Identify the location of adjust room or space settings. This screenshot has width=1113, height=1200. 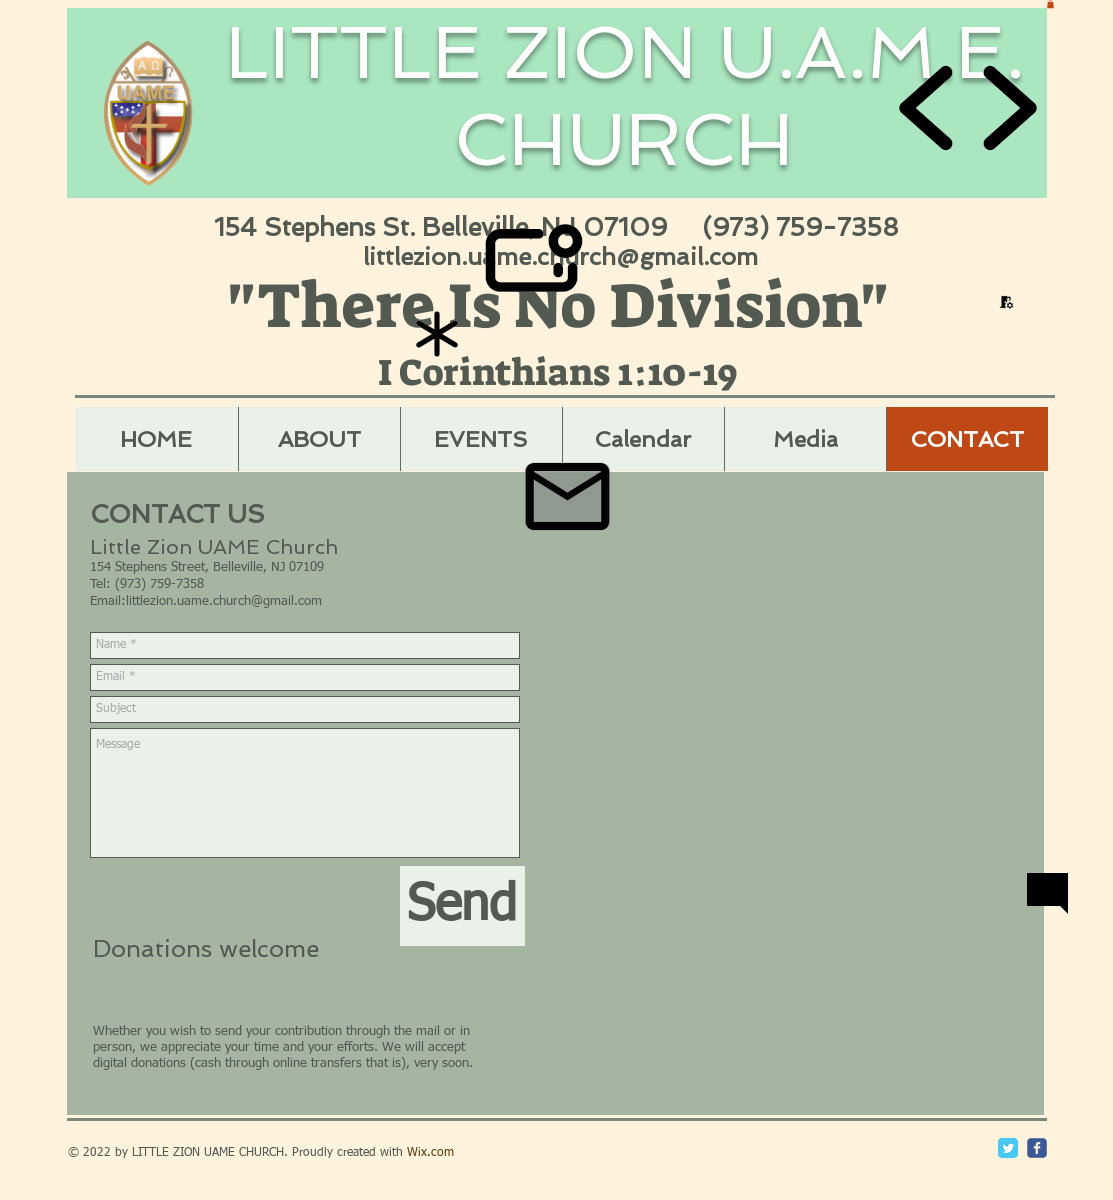
(1006, 302).